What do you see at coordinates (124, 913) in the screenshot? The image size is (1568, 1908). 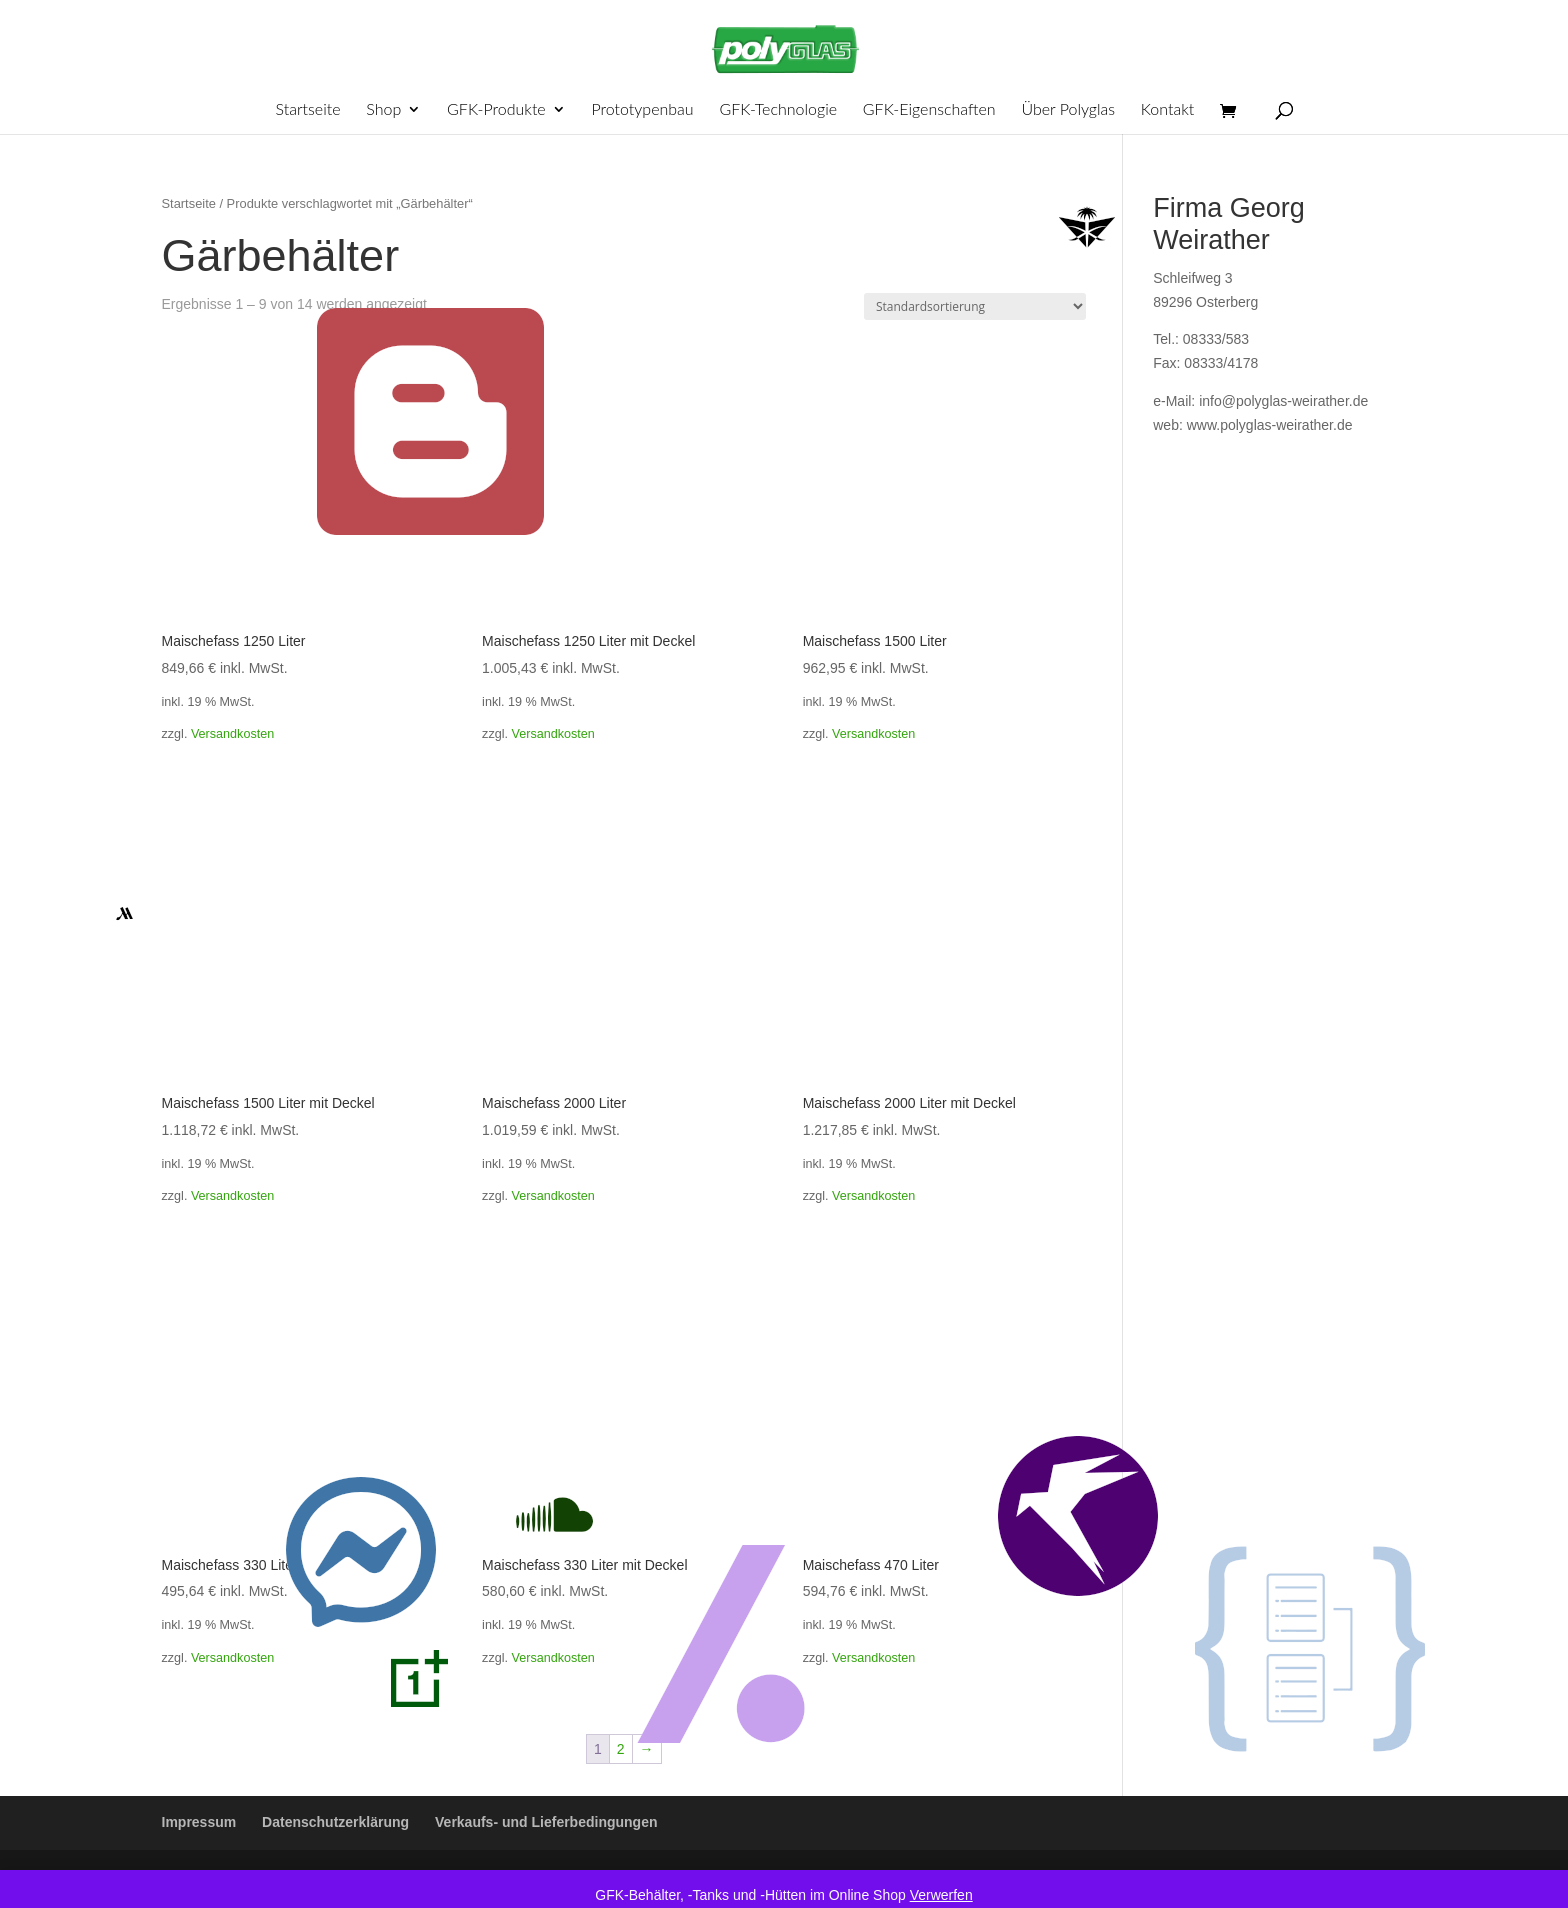 I see `open the Marriott hotel booking app` at bounding box center [124, 913].